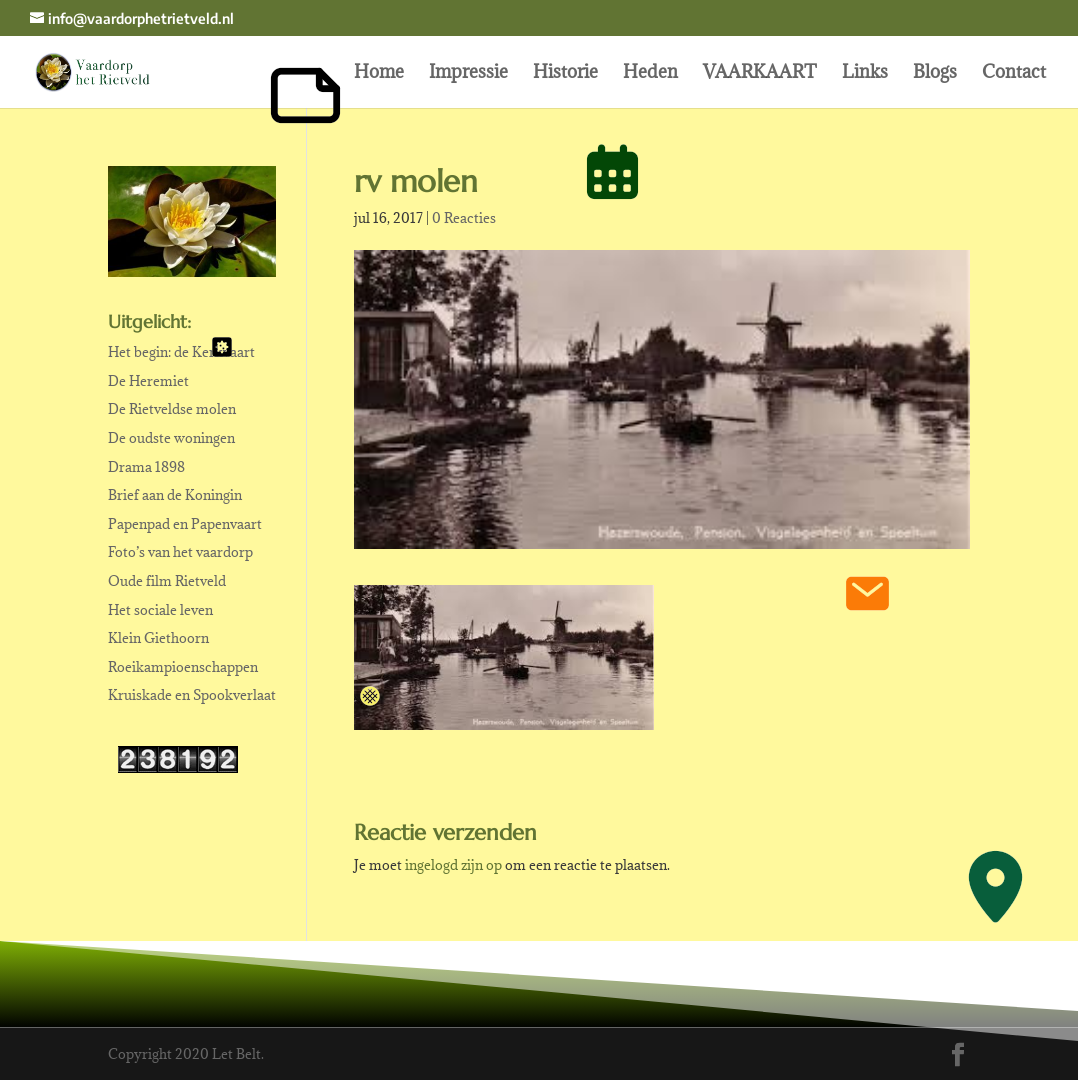 The width and height of the screenshot is (1078, 1080). I want to click on indicates virus or malware detected, so click(222, 347).